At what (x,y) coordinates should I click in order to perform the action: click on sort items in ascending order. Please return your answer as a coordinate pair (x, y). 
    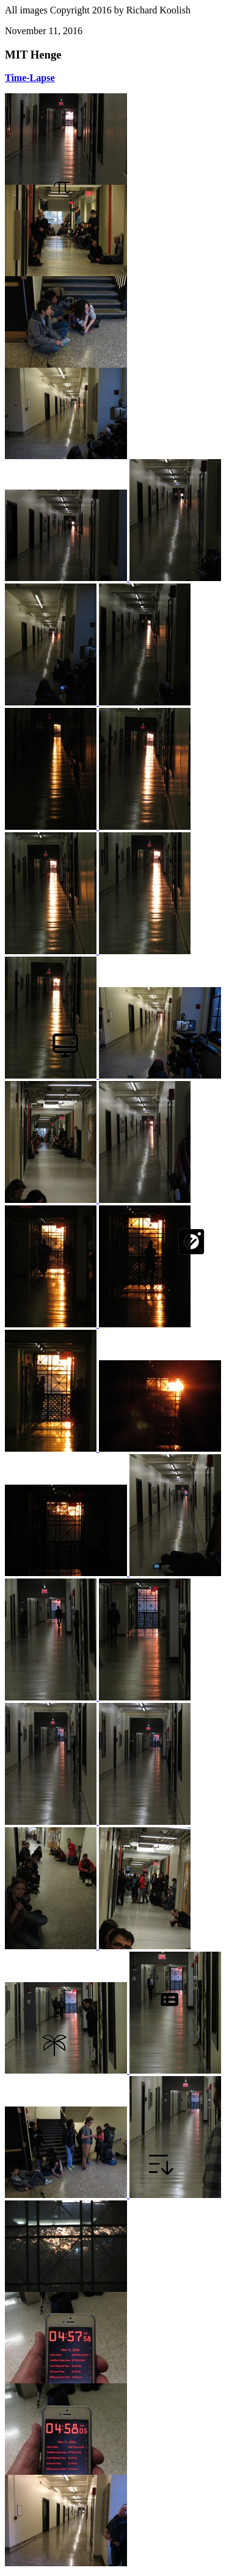
    Looking at the image, I should click on (160, 2164).